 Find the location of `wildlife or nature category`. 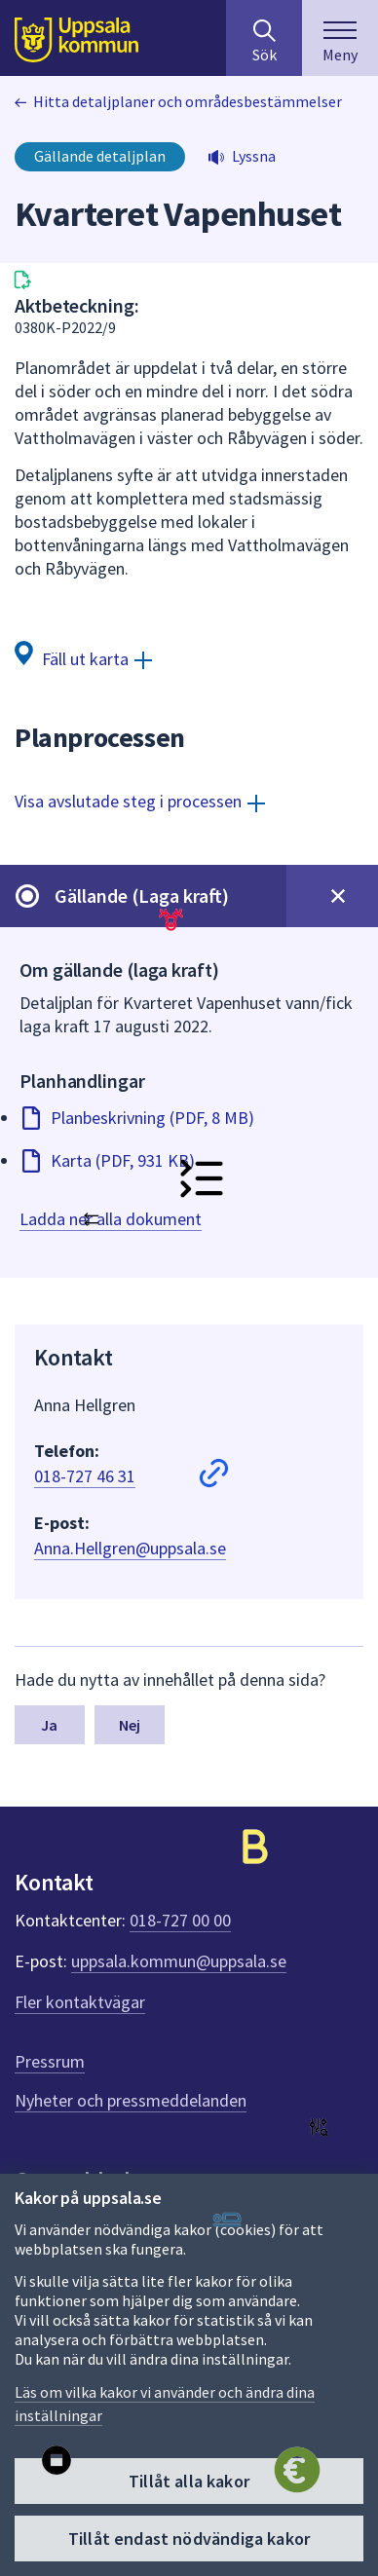

wildlife or nature category is located at coordinates (170, 919).